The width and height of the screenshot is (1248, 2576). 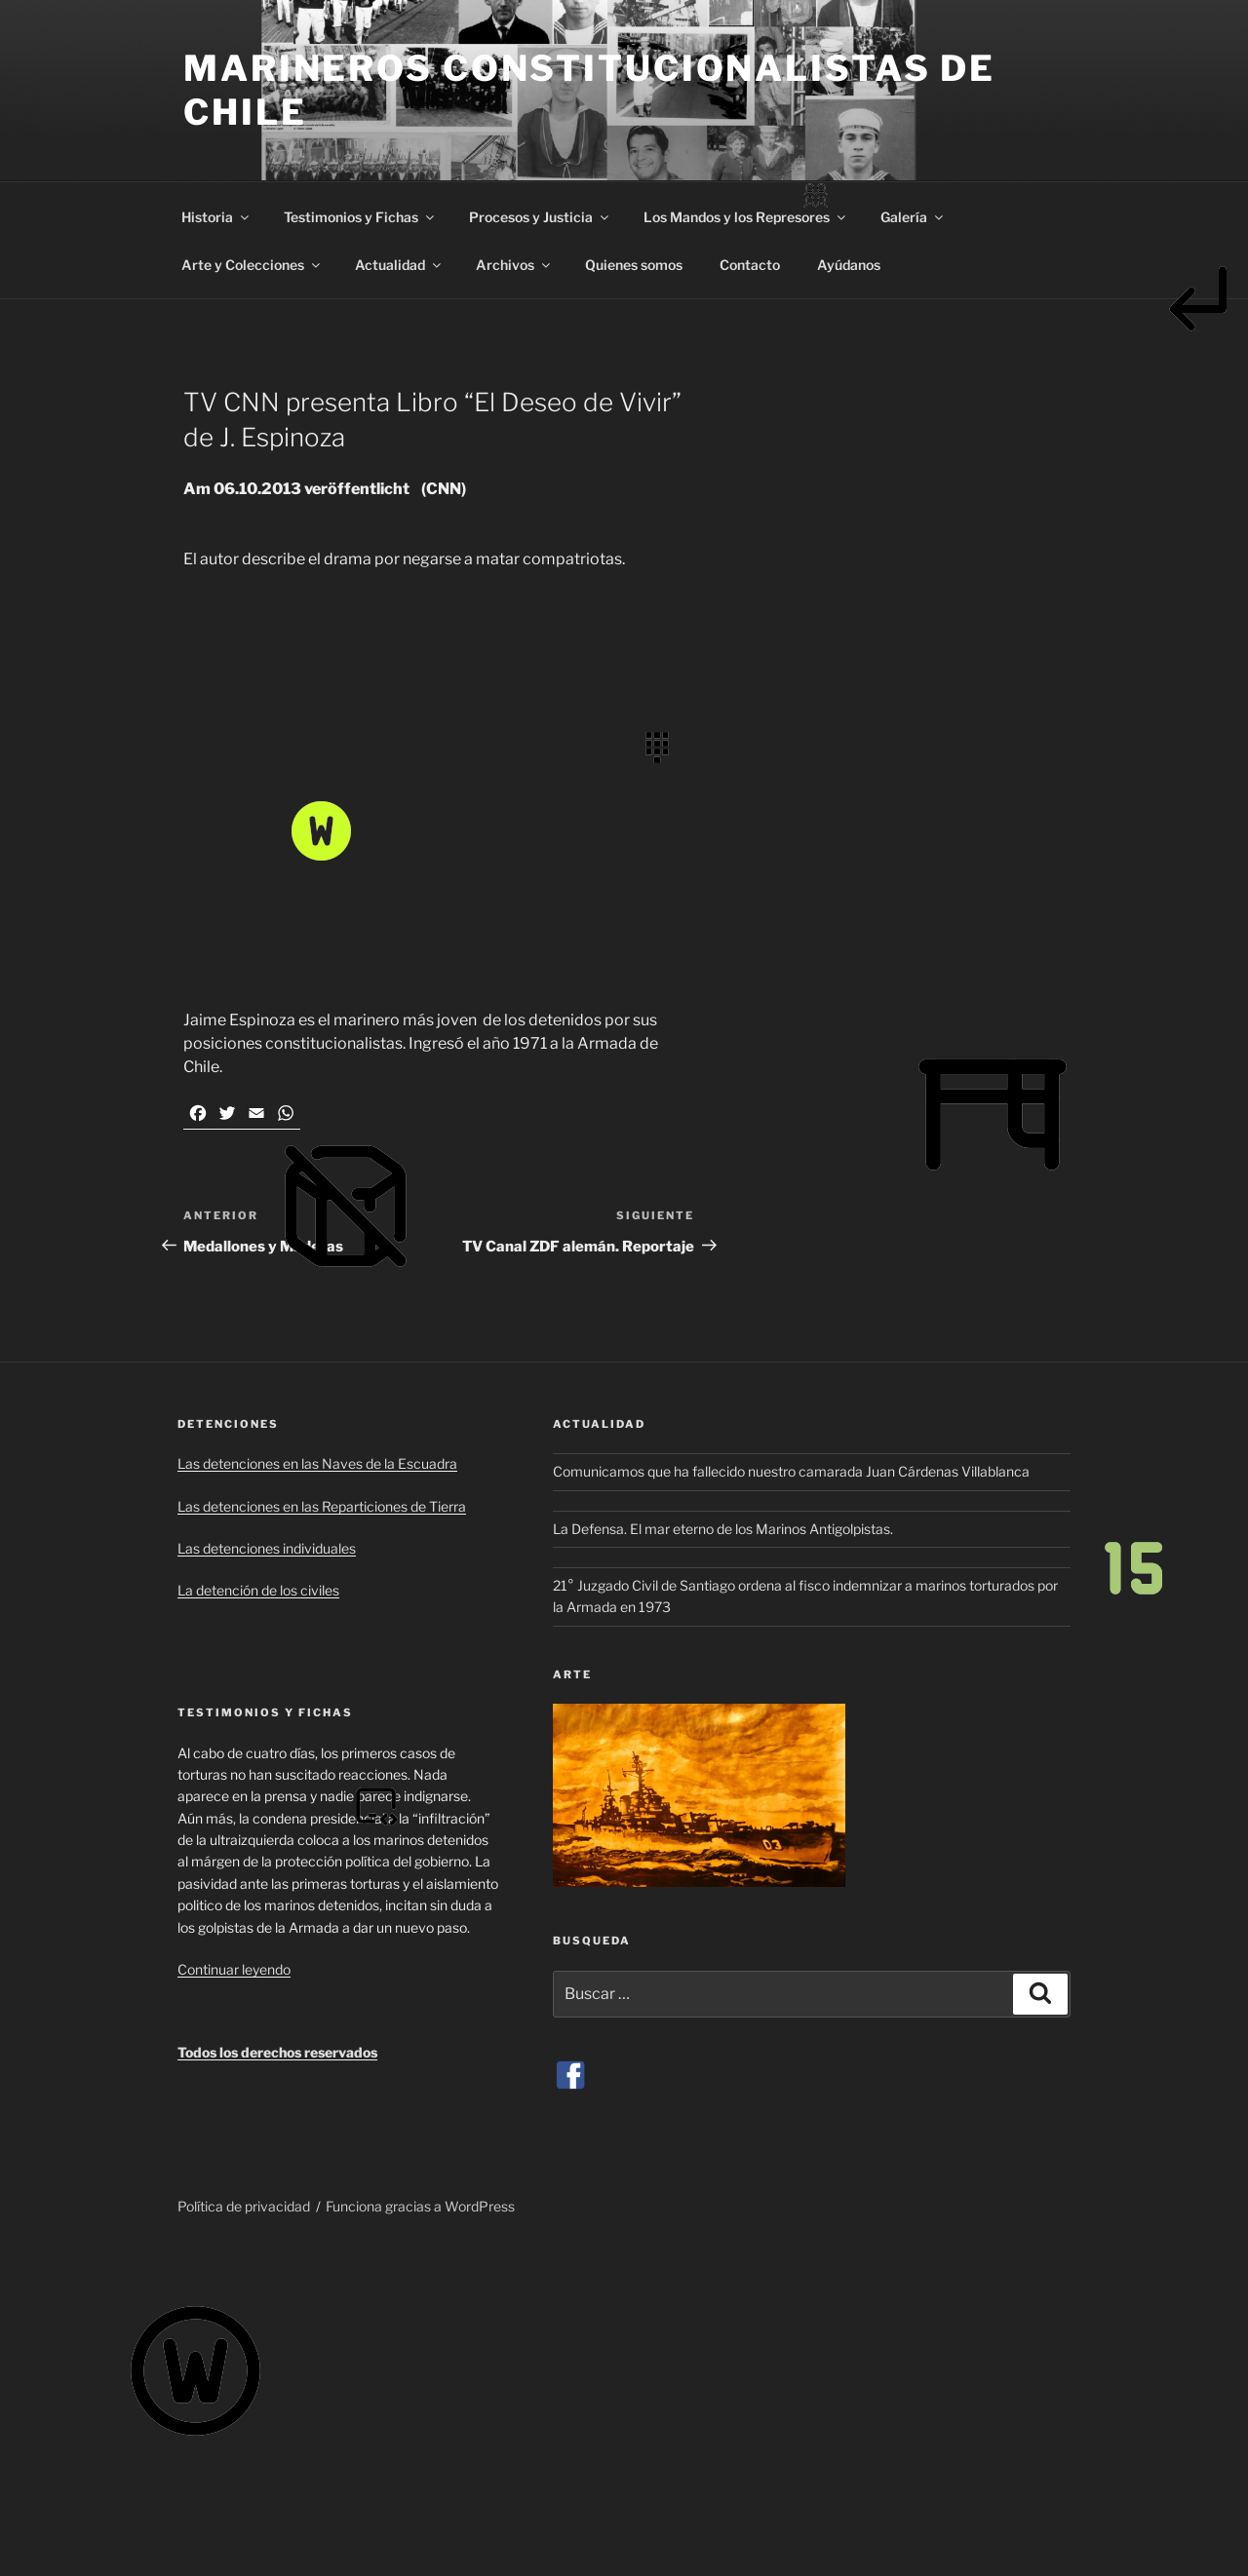 What do you see at coordinates (993, 1111) in the screenshot?
I see `access workspace or desk booking` at bounding box center [993, 1111].